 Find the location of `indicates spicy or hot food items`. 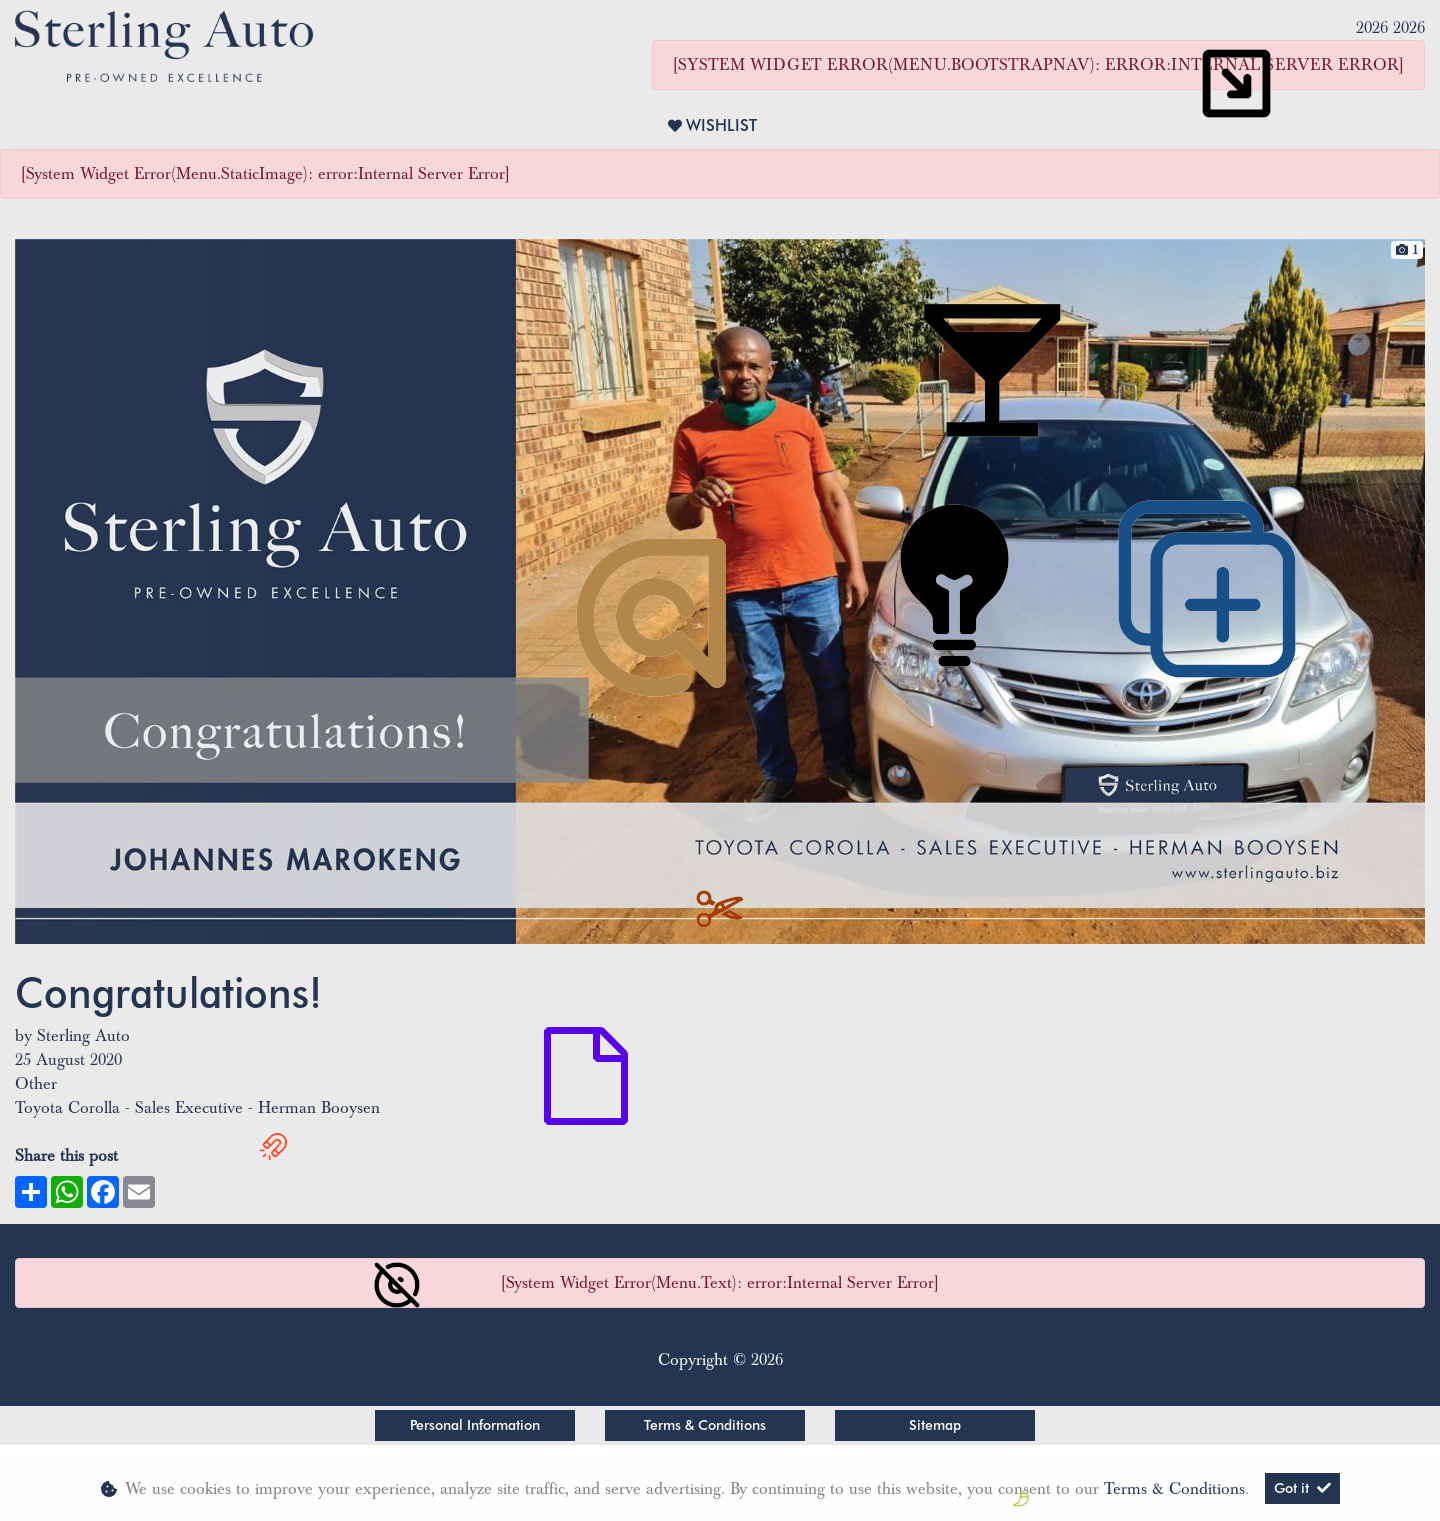

indicates spicy or hot food items is located at coordinates (1022, 1499).